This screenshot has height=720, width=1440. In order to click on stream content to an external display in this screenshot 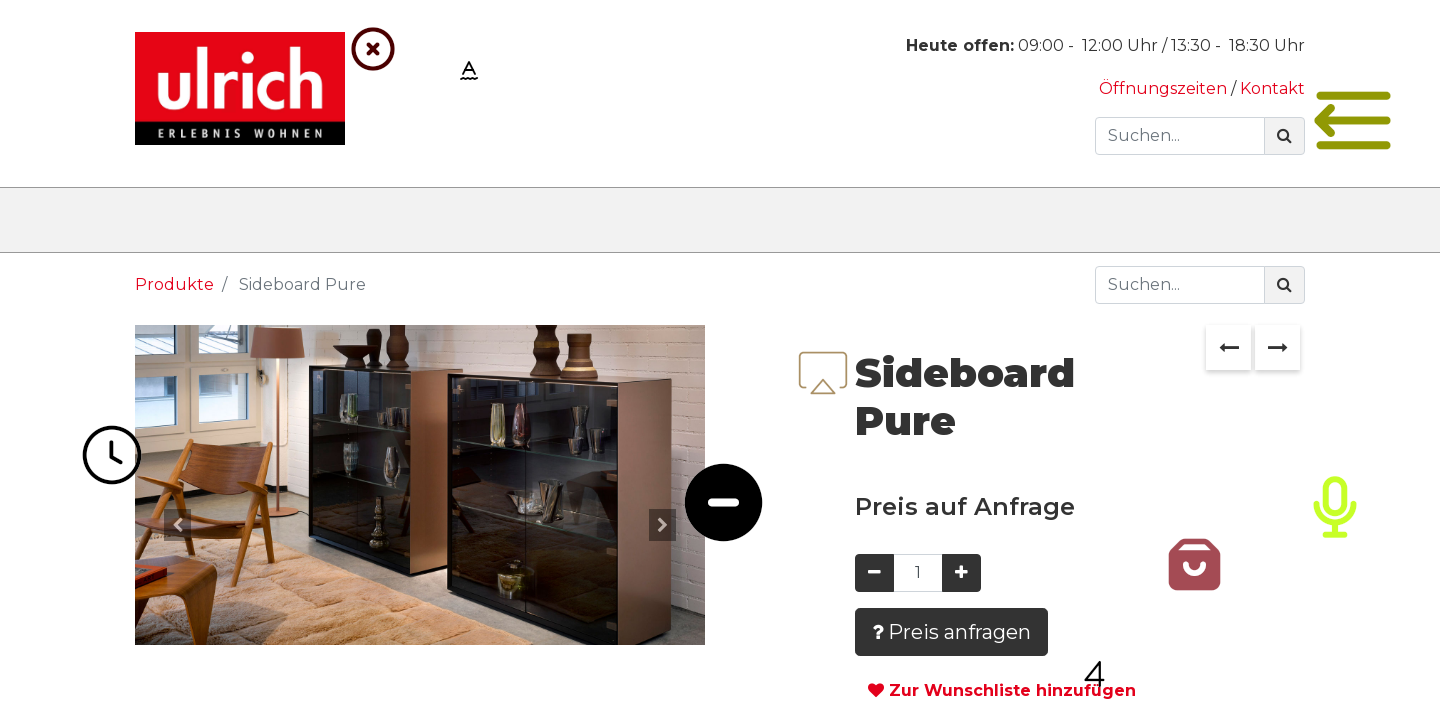, I will do `click(823, 372)`.